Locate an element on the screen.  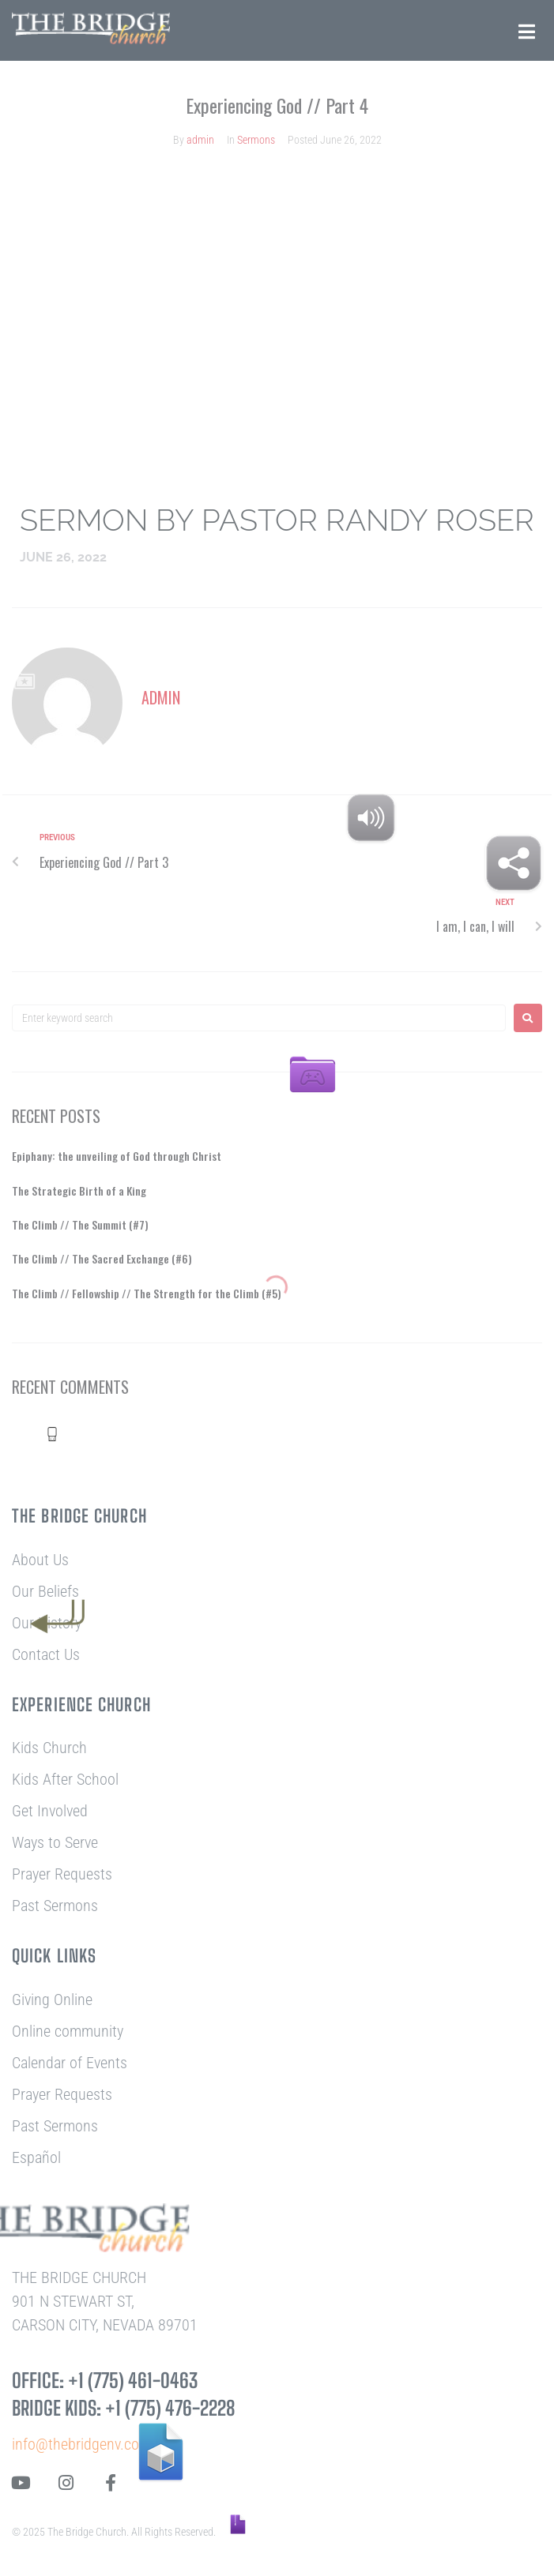
open your games folder is located at coordinates (312, 1074).